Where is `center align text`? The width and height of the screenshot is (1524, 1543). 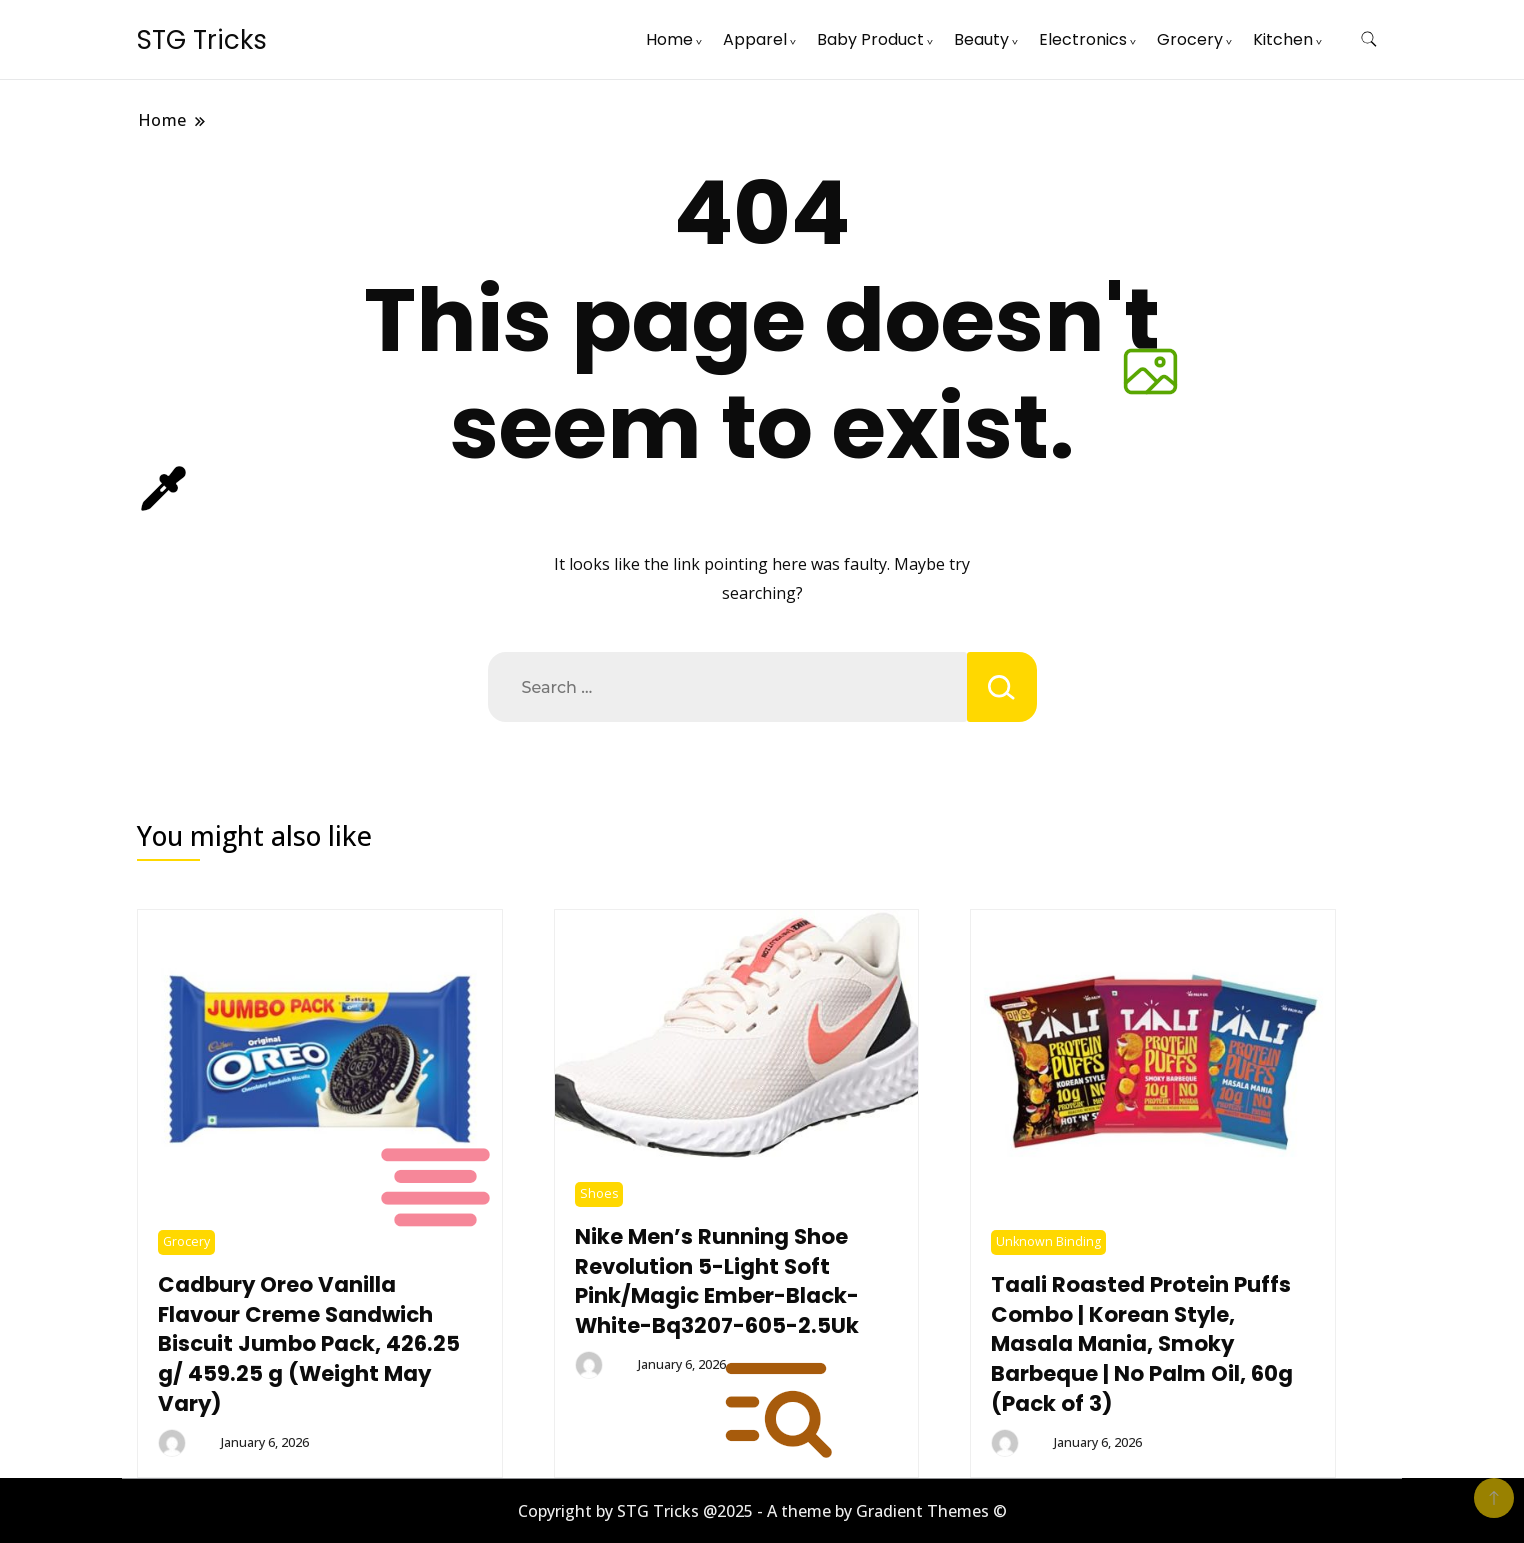
center align text is located at coordinates (435, 1189).